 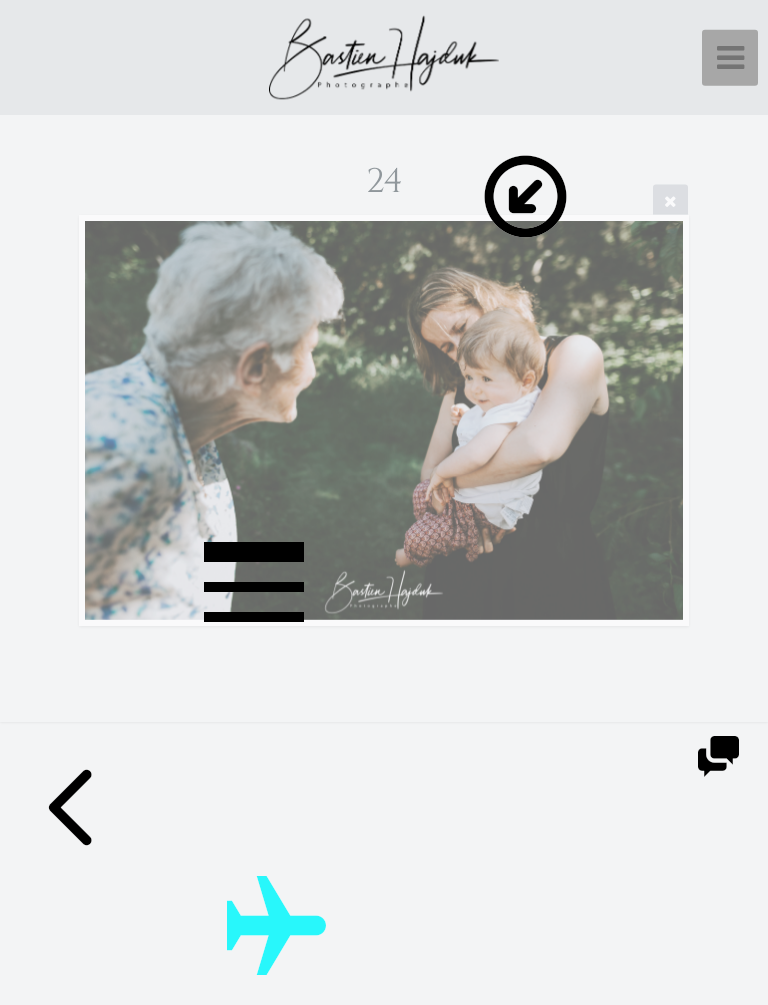 What do you see at coordinates (73, 807) in the screenshot?
I see `go back to the previous screen` at bounding box center [73, 807].